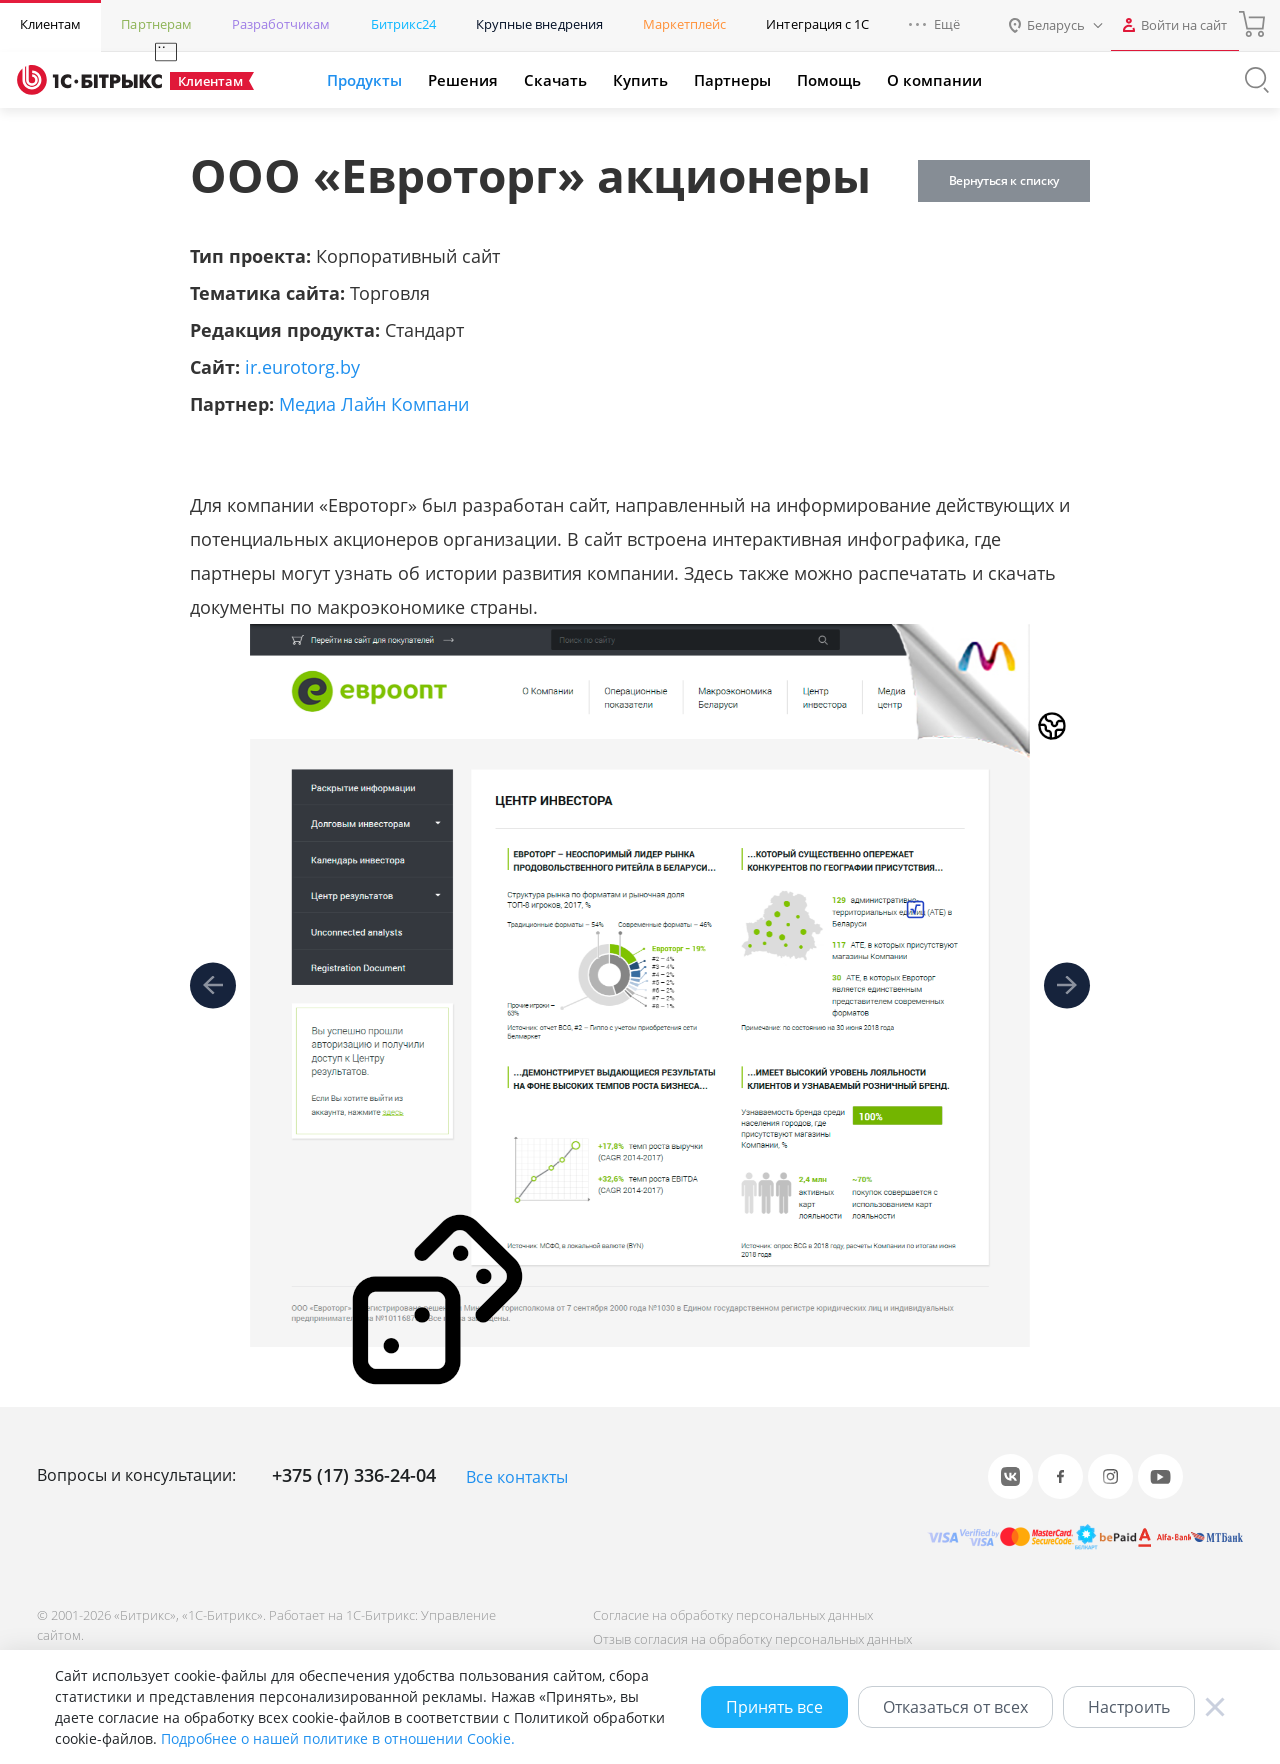 The width and height of the screenshot is (1280, 1764). What do you see at coordinates (437, 1299) in the screenshot?
I see `randomize or shuffle content` at bounding box center [437, 1299].